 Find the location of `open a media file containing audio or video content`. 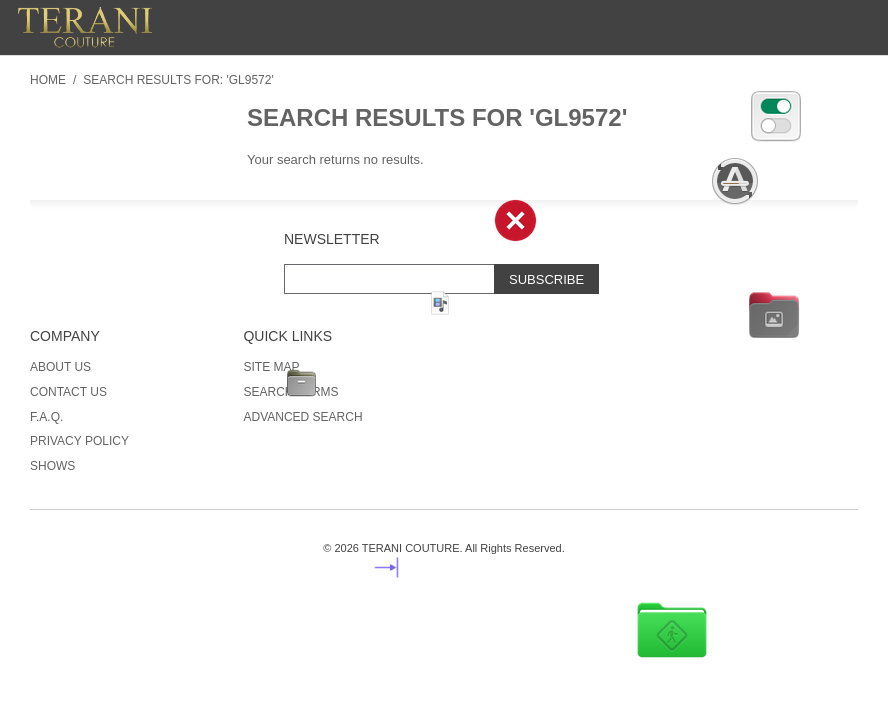

open a media file containing audio or video content is located at coordinates (440, 303).